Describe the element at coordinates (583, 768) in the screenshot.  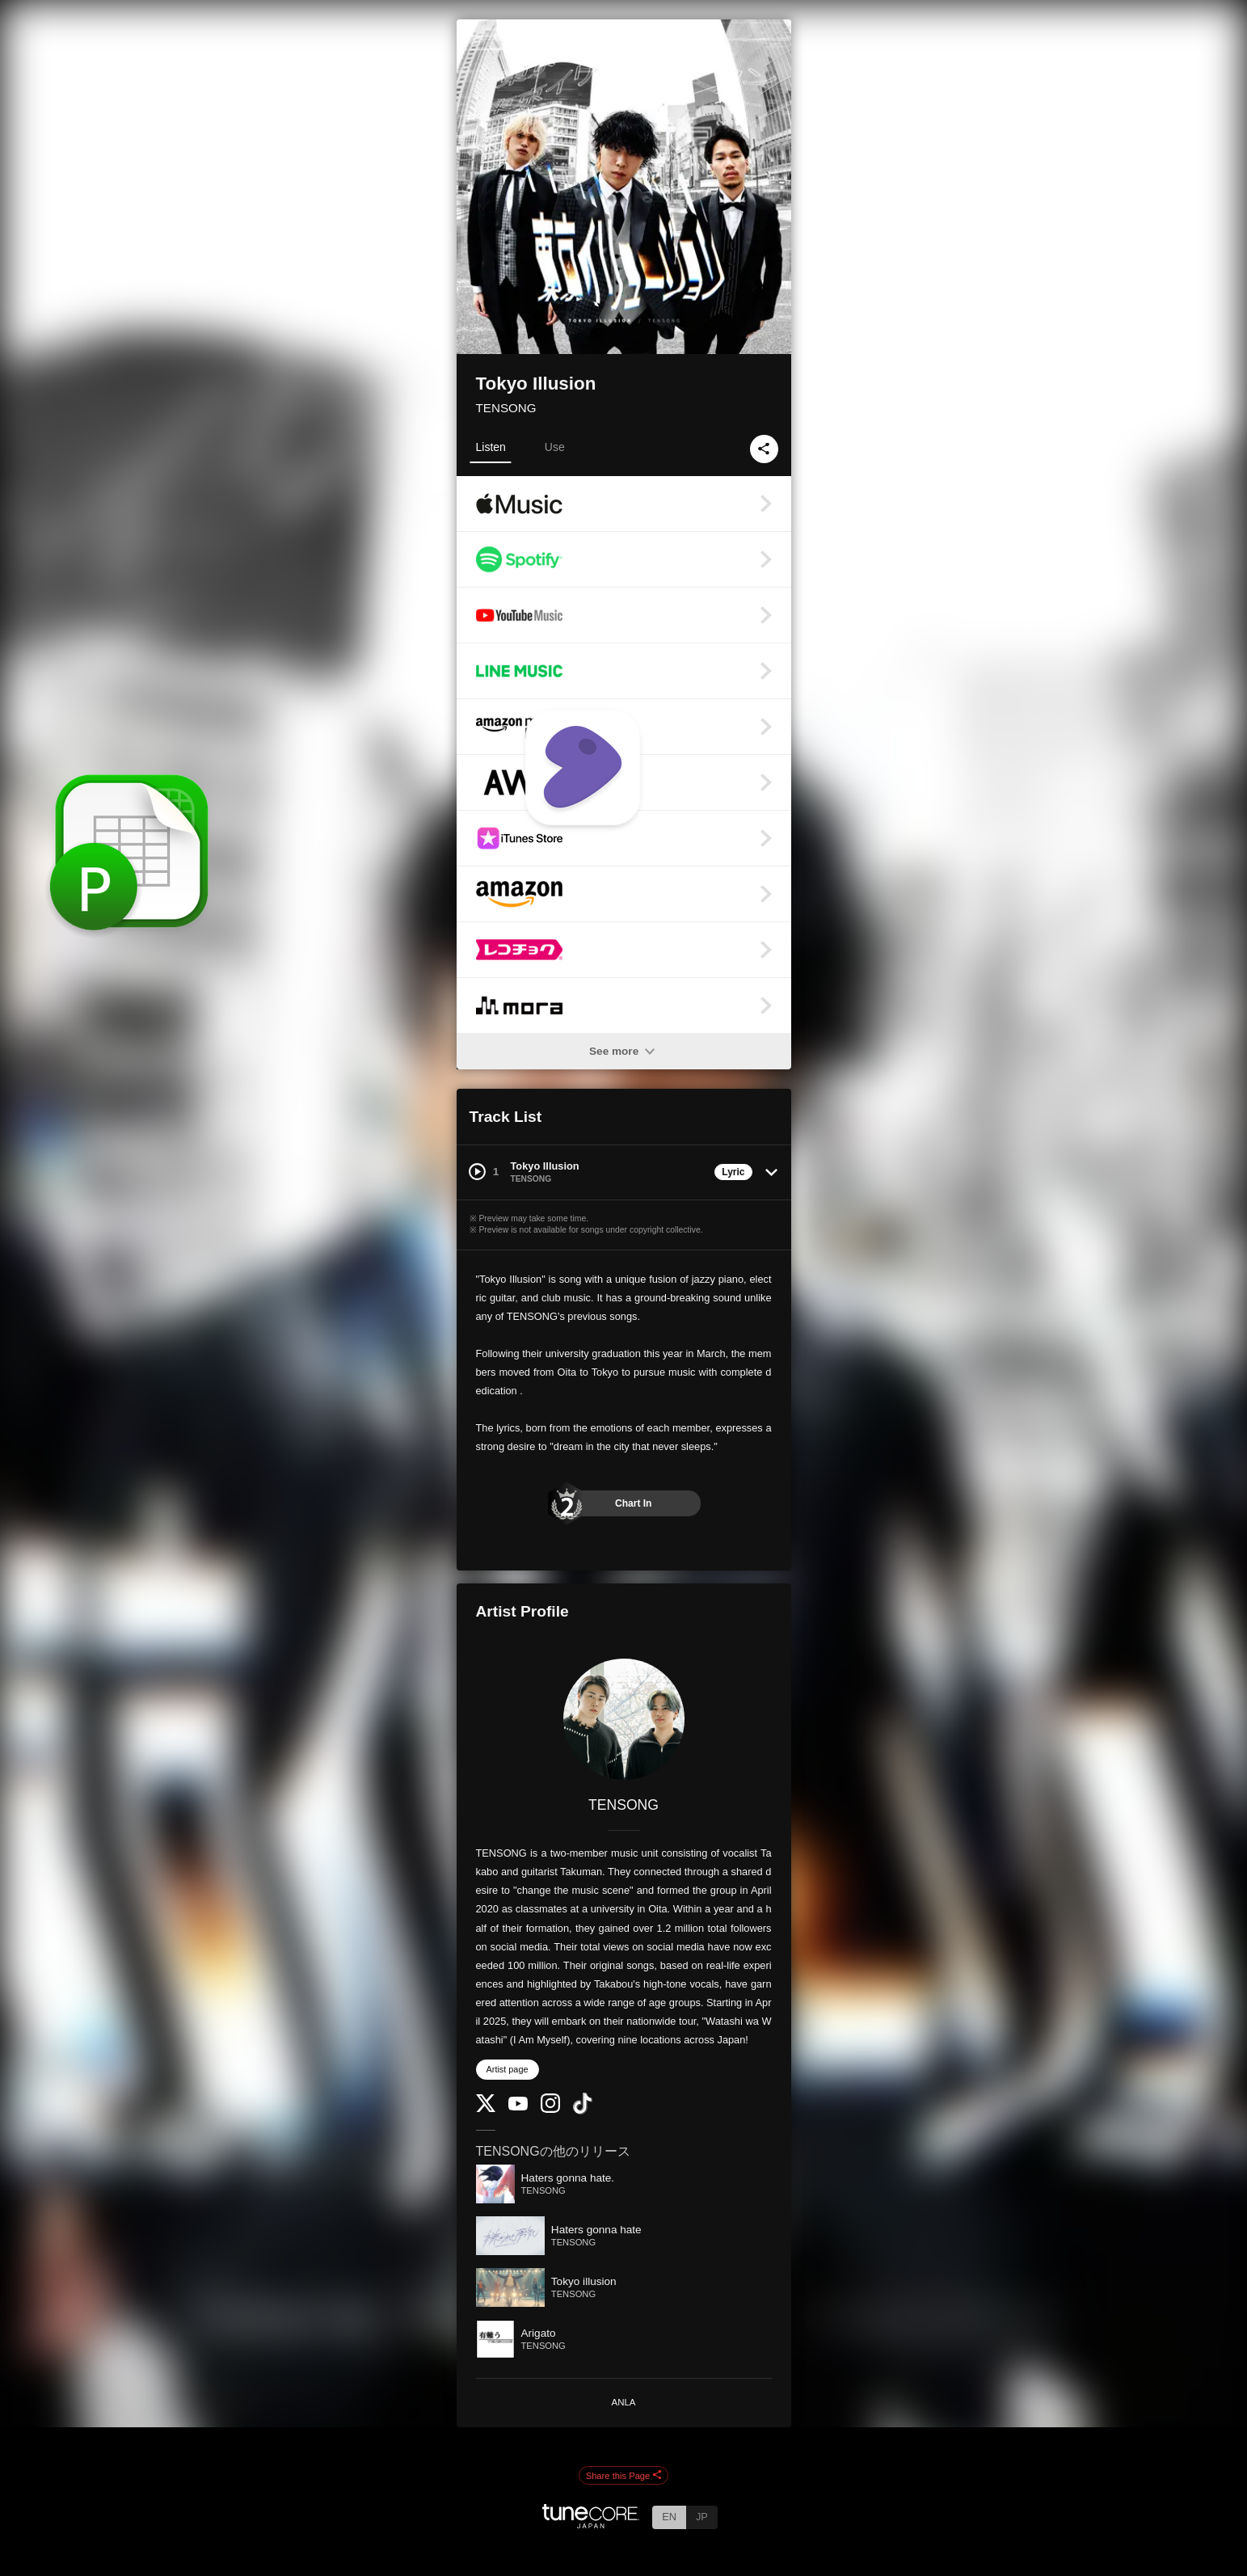
I see `open gentoo linux application` at that location.